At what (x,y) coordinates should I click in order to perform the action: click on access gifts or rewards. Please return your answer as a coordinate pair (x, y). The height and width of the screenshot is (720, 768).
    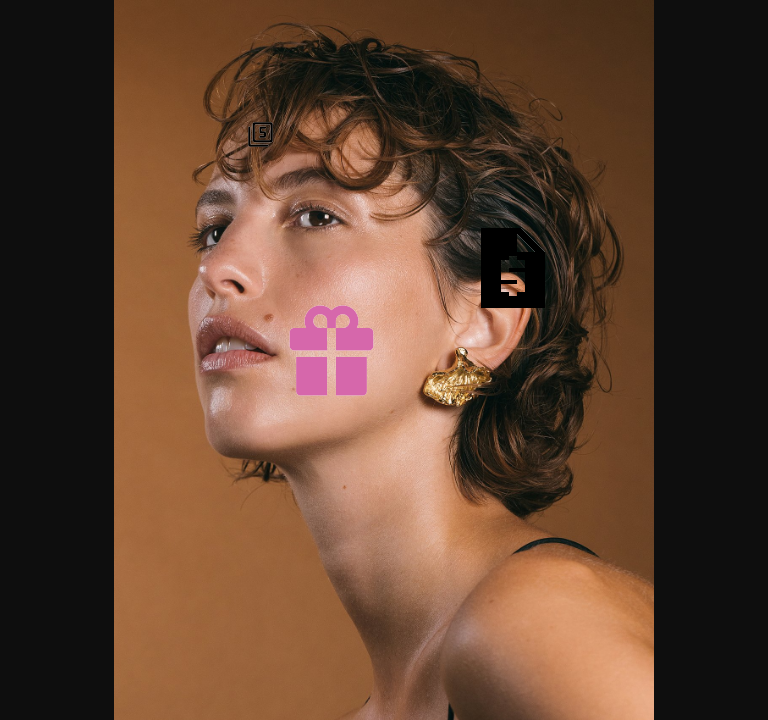
    Looking at the image, I should click on (331, 350).